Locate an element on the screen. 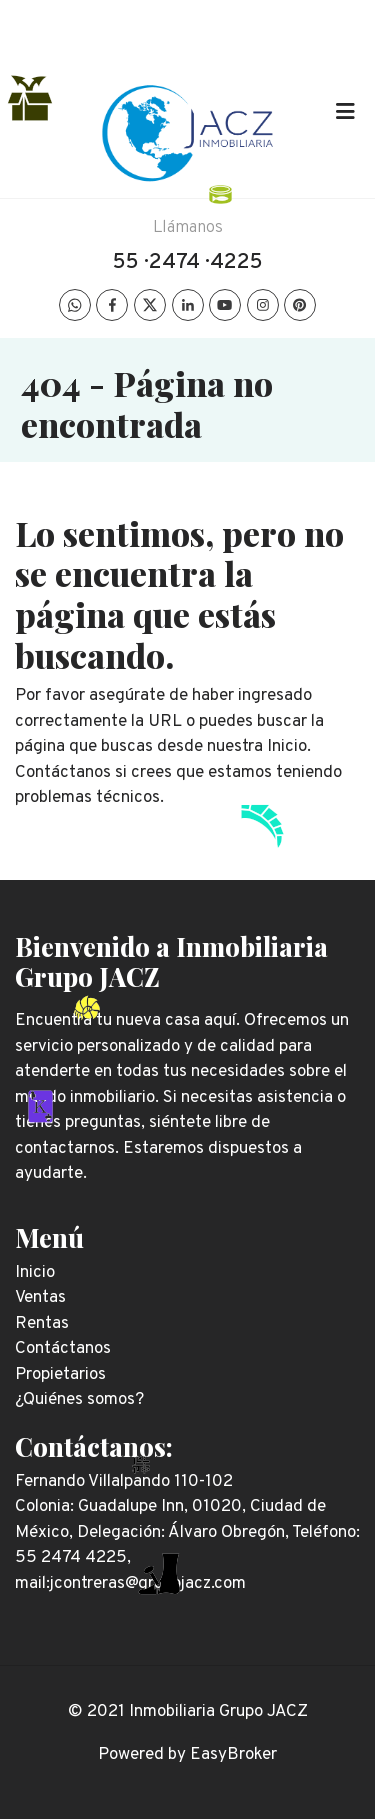 The image size is (375, 1819). access plumbing or pipe-based puzzle game is located at coordinates (141, 1465).